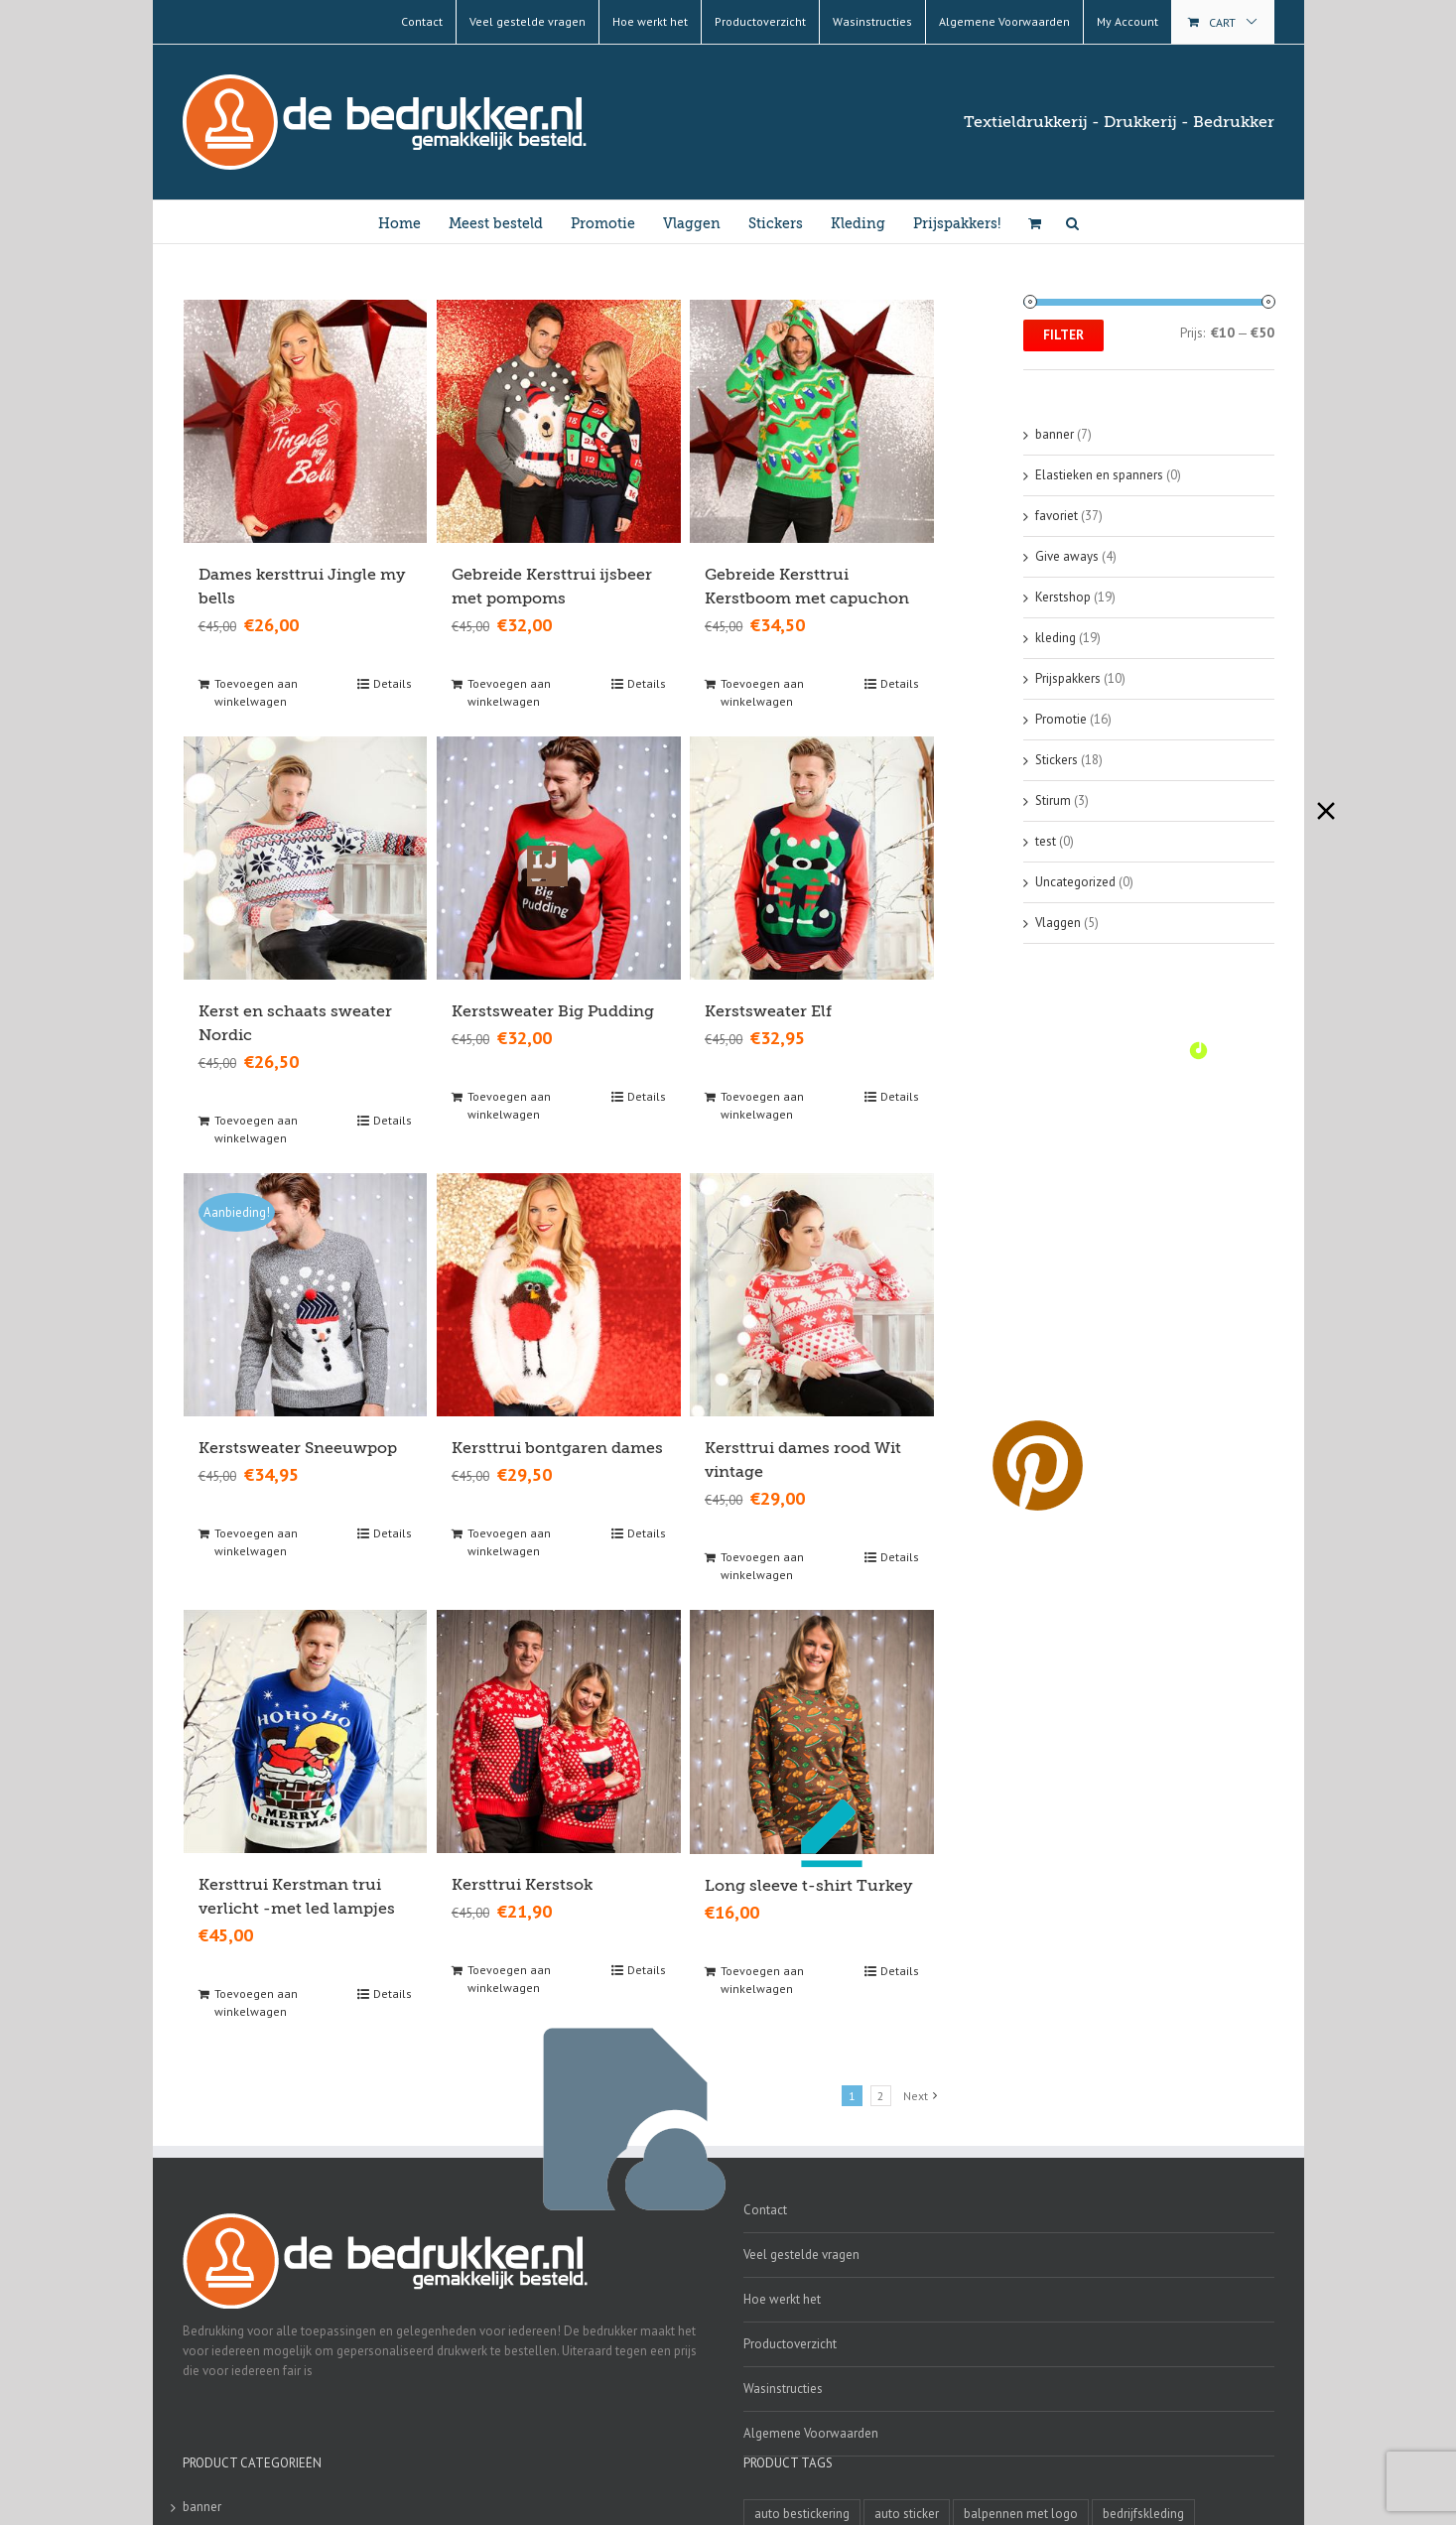 Image resolution: width=1456 pixels, height=2525 pixels. I want to click on play or access music library, so click(1198, 1050).